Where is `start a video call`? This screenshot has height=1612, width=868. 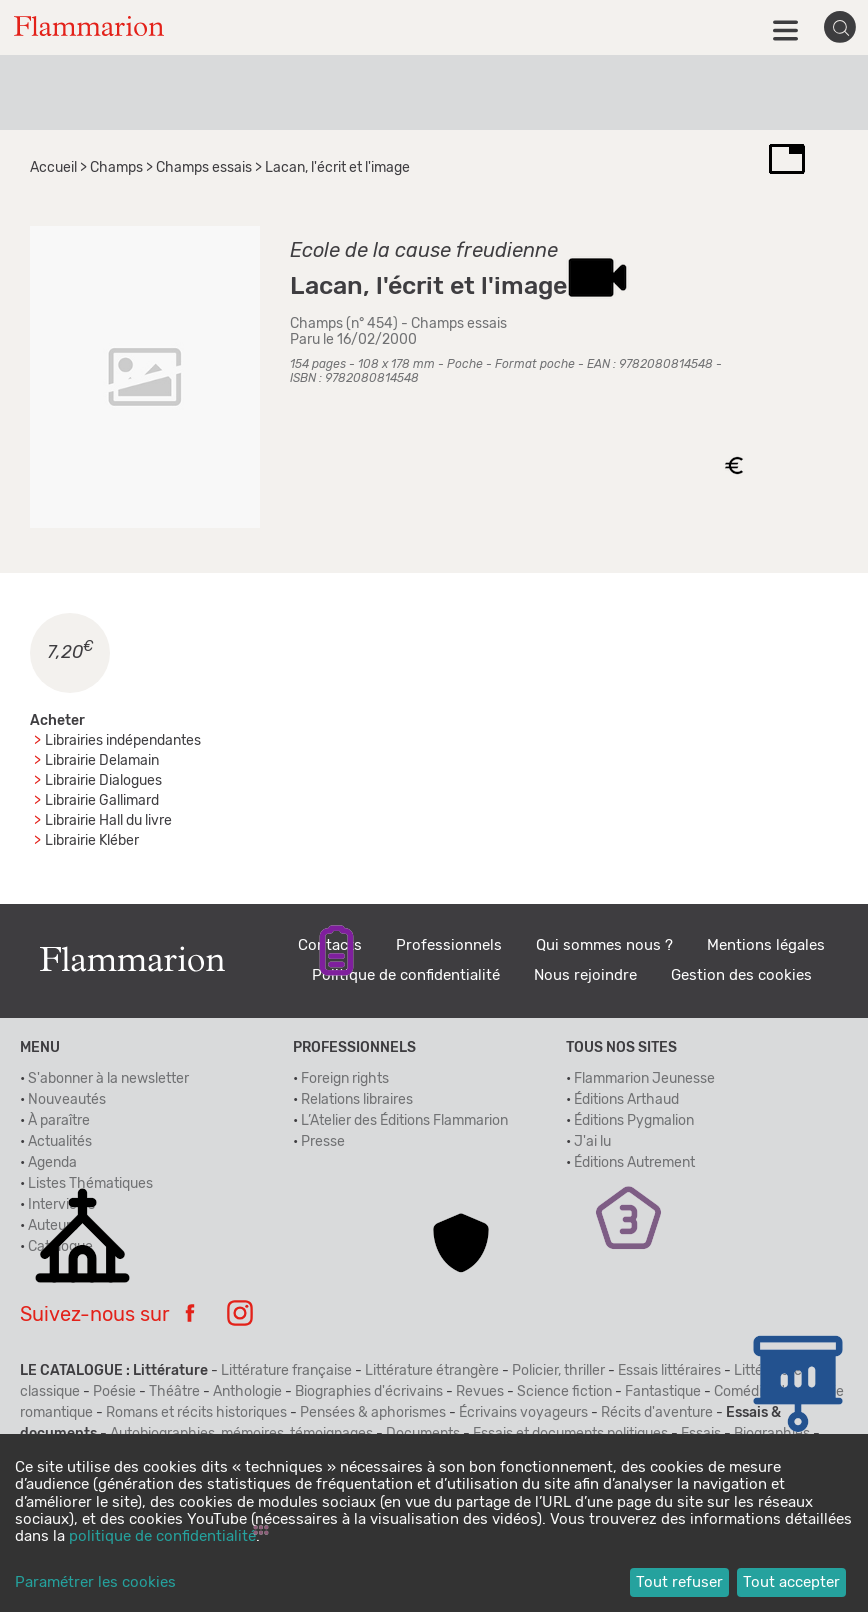
start a video call is located at coordinates (597, 277).